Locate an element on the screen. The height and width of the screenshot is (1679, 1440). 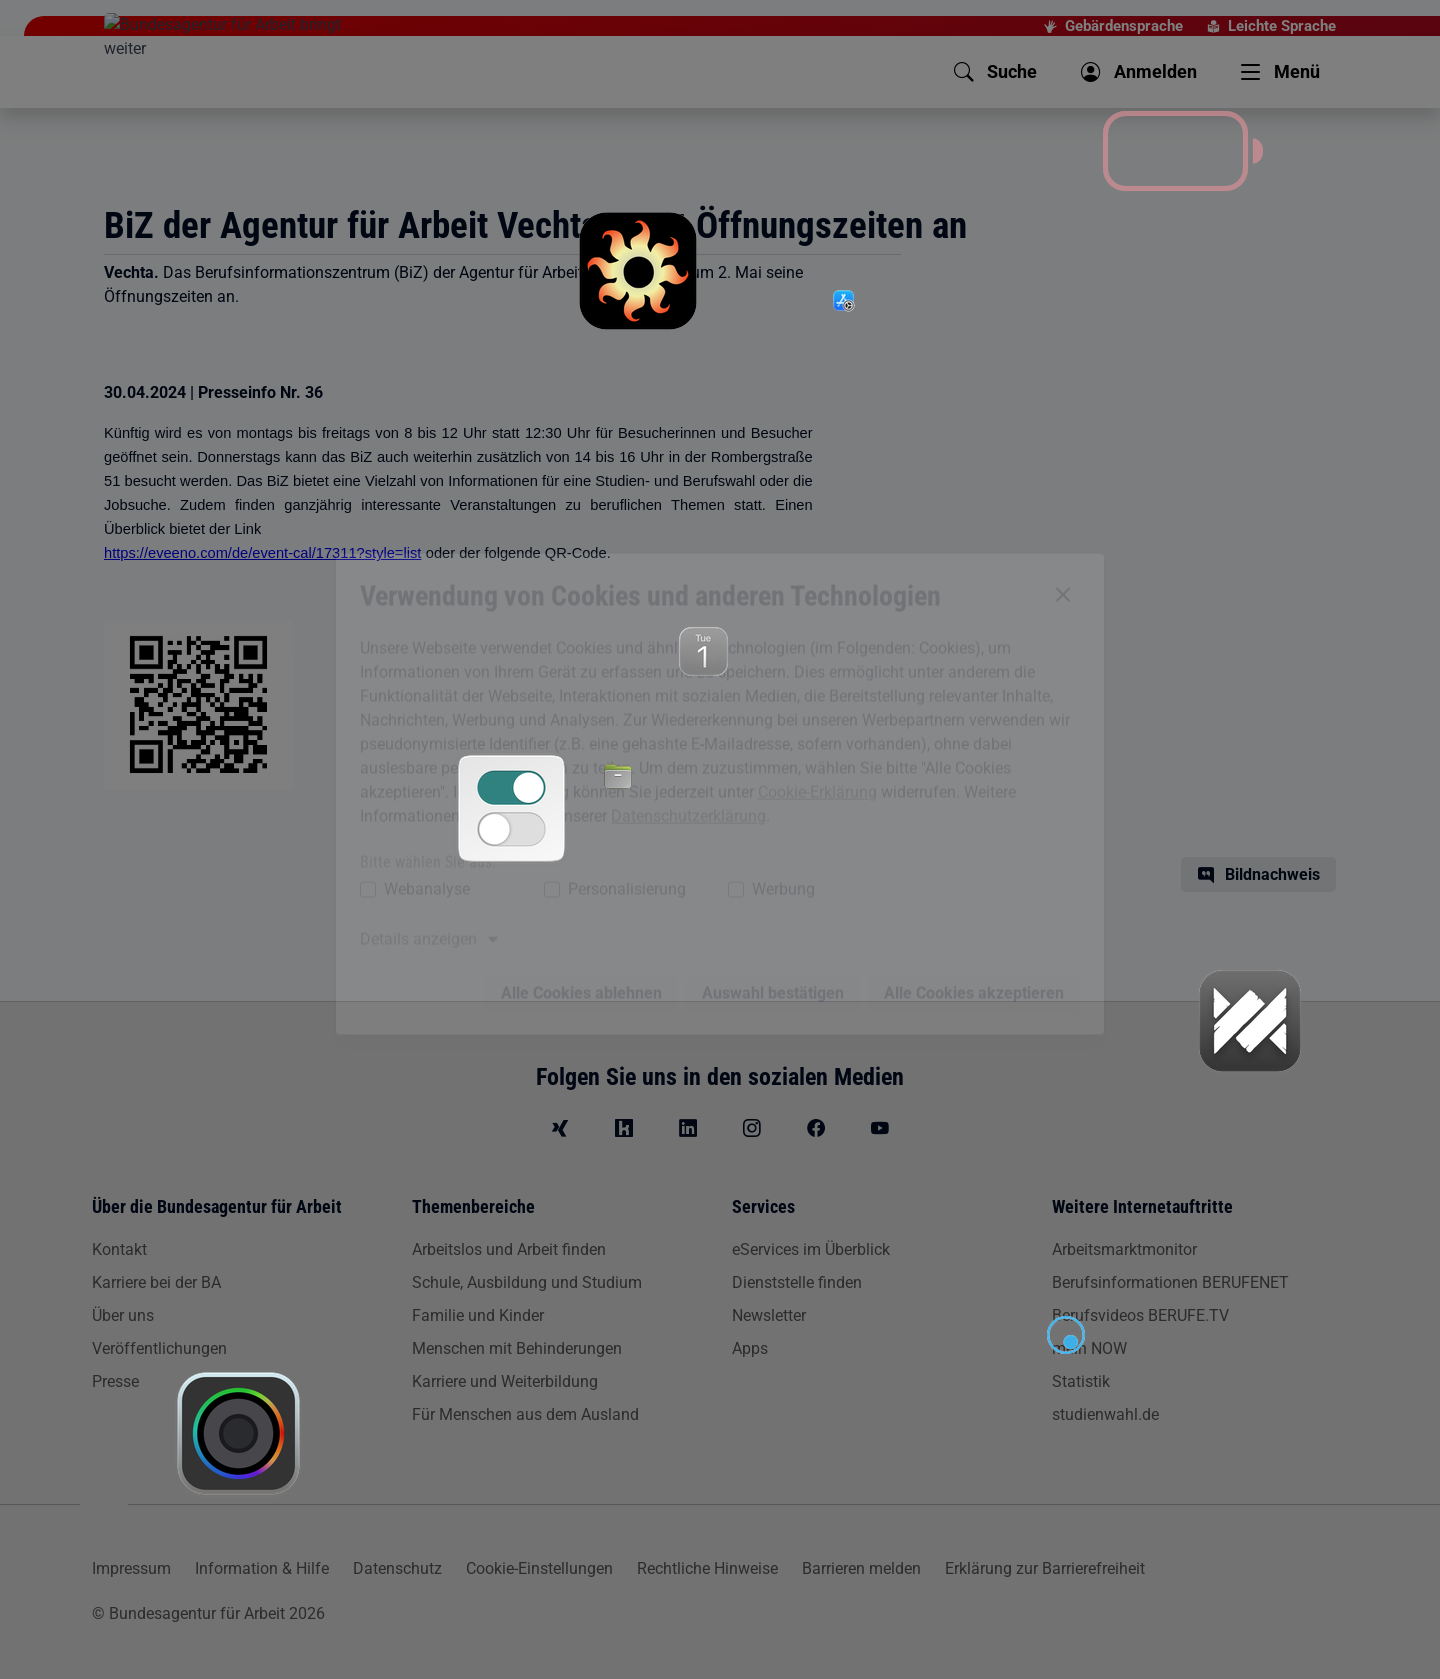
launch Hearts of Iron 4 strategy game is located at coordinates (638, 271).